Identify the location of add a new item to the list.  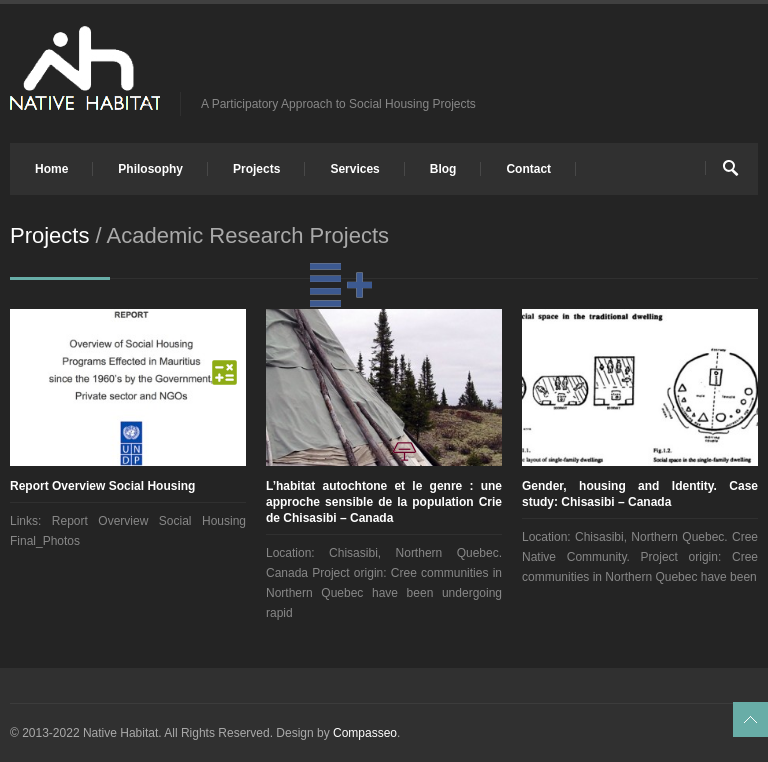
(341, 285).